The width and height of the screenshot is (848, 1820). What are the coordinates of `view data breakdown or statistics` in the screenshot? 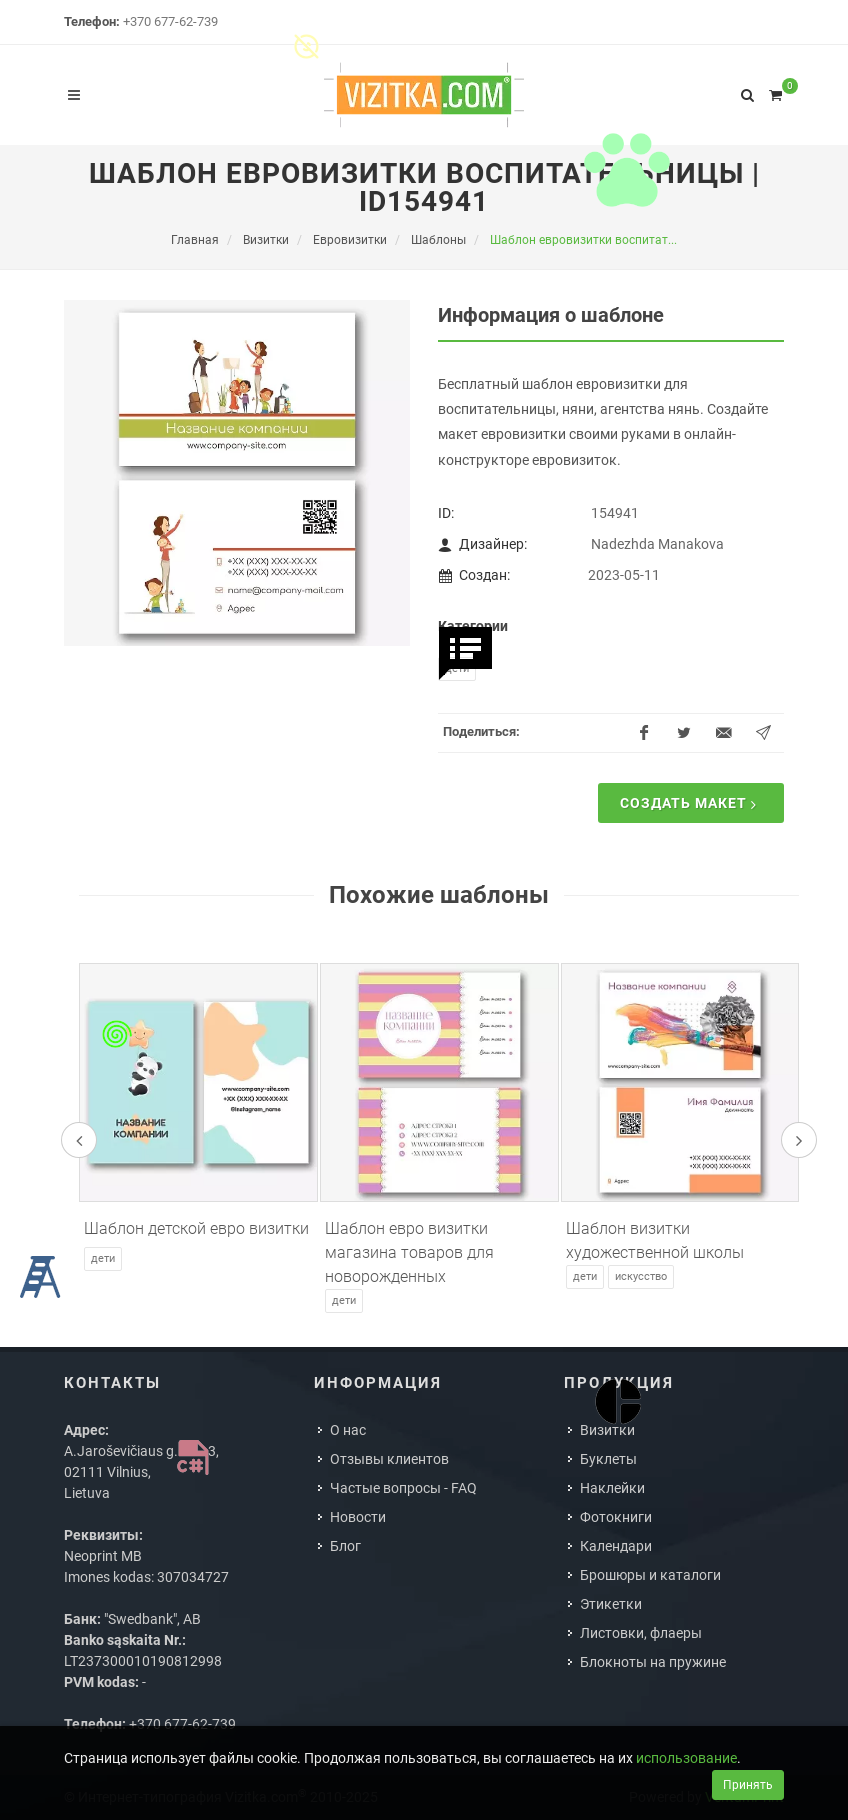 It's located at (618, 1401).